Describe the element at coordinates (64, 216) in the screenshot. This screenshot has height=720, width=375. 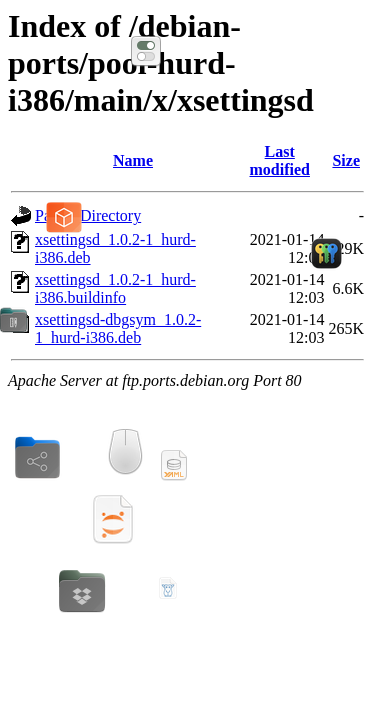
I see `open a 3ds file` at that location.